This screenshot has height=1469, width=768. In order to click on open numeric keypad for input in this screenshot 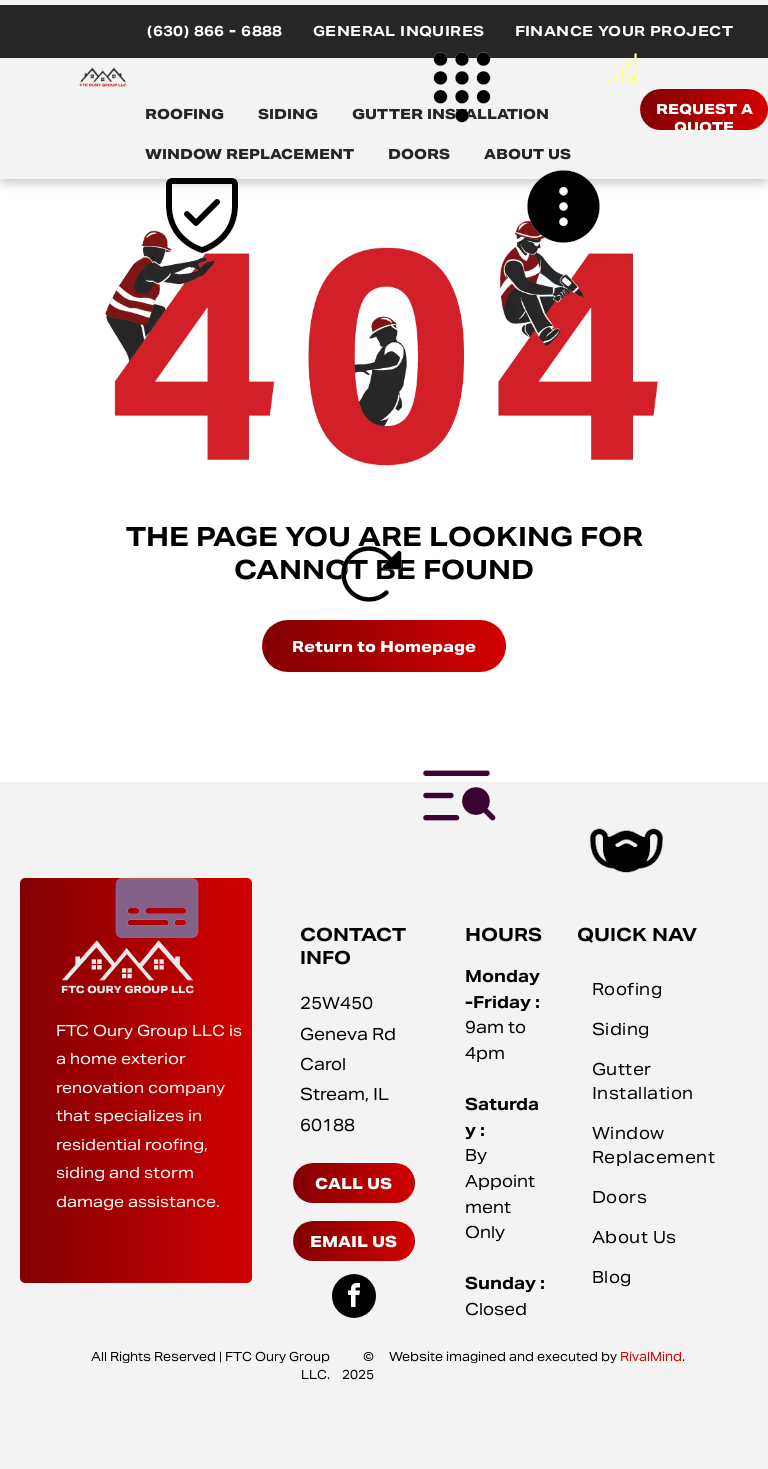, I will do `click(462, 86)`.